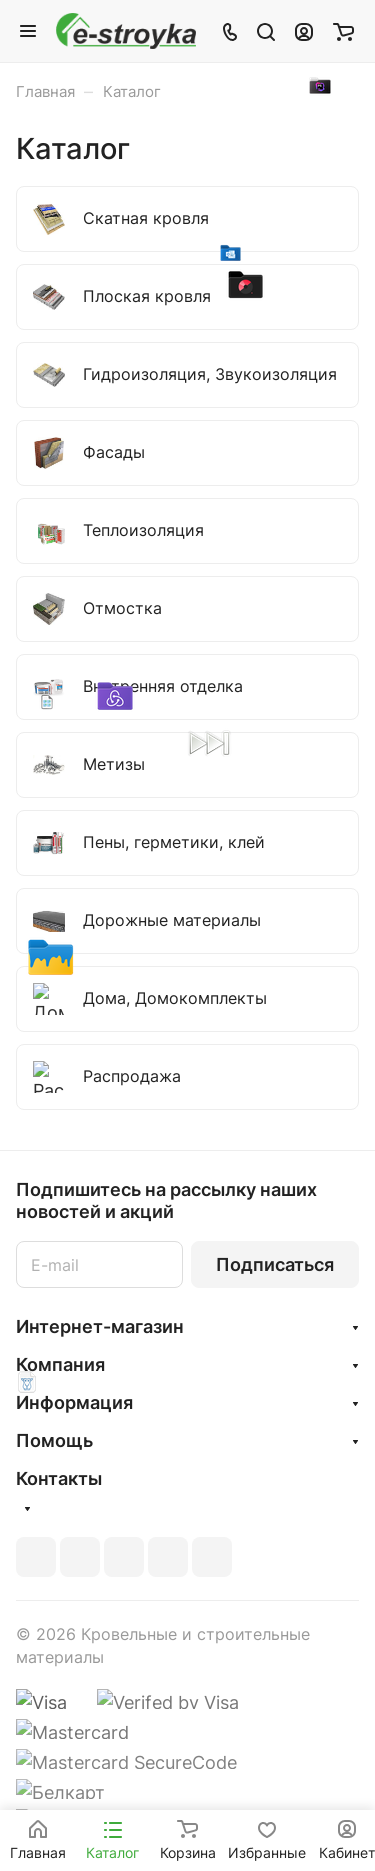 The width and height of the screenshot is (375, 1871). Describe the element at coordinates (320, 86) in the screenshot. I see `folder containing phpstorm project files` at that location.